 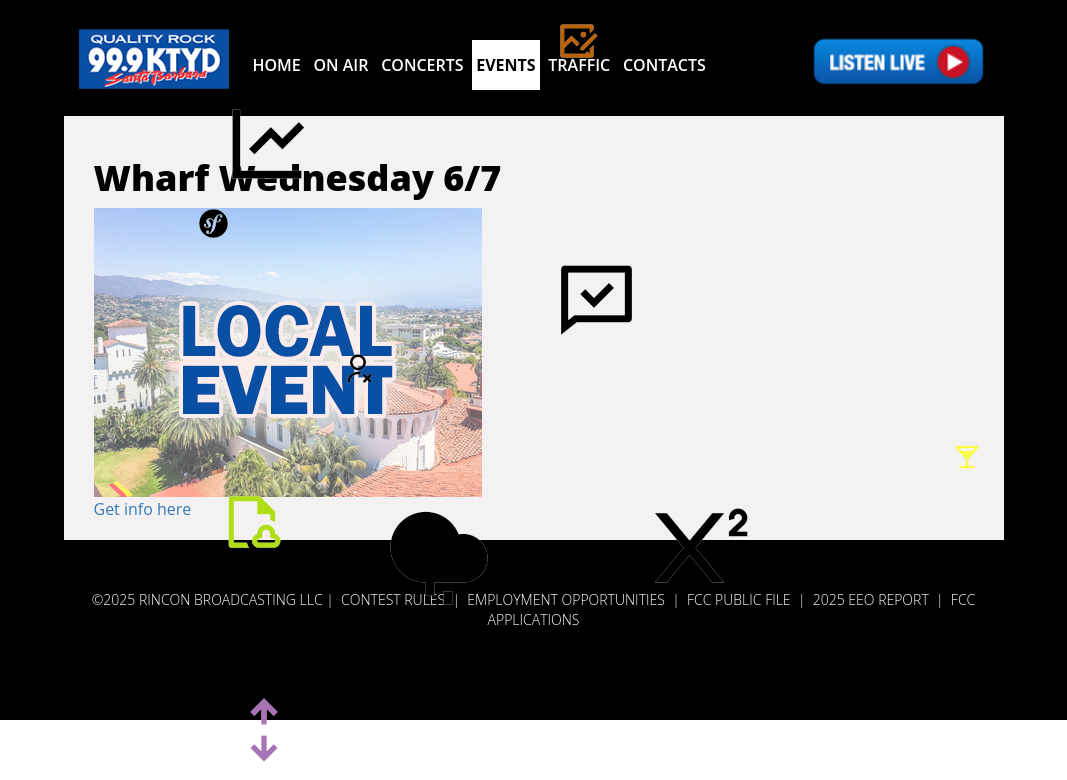 What do you see at coordinates (967, 457) in the screenshot?
I see `view cocktail or drink menu` at bounding box center [967, 457].